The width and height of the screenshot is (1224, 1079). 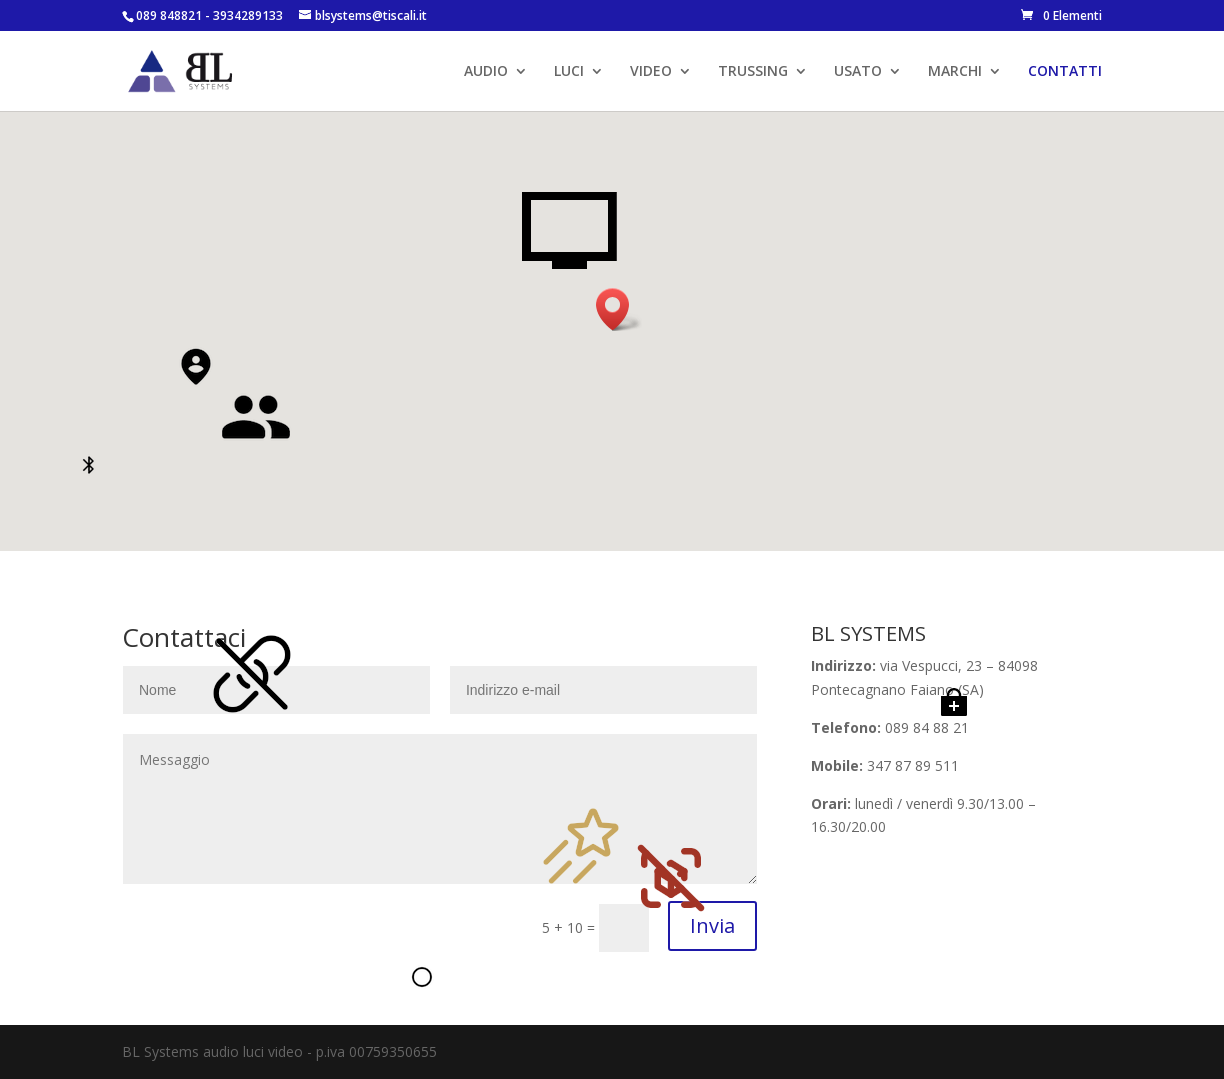 I want to click on disable augmented reality mode, so click(x=671, y=878).